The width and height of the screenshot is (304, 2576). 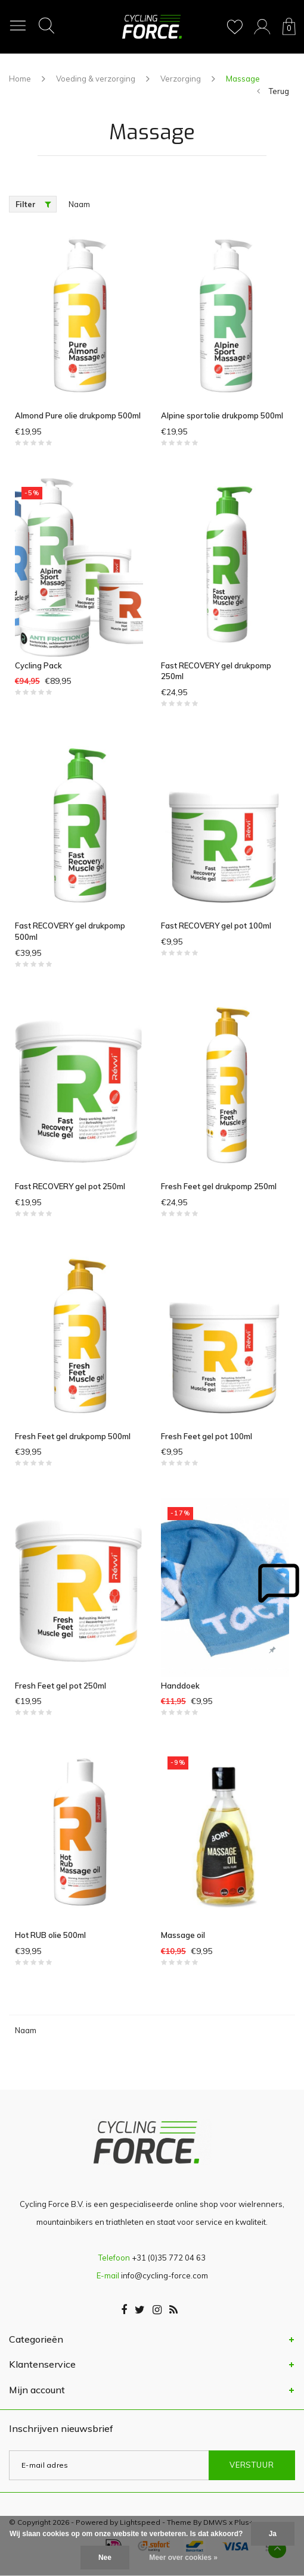 I want to click on pin an item to keep it visible, so click(x=272, y=1650).